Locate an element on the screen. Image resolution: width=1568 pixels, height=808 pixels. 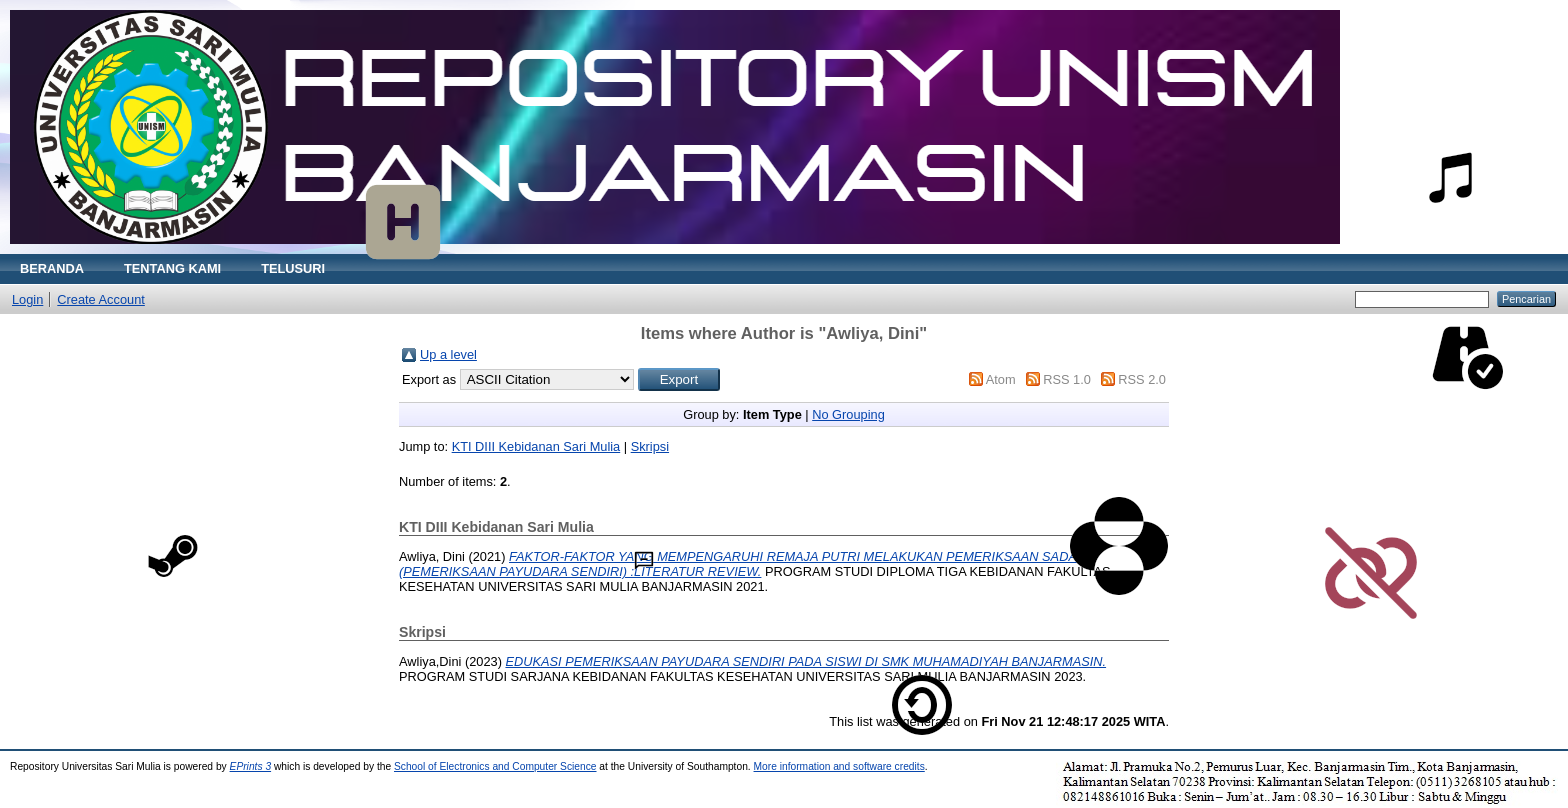
indicates a hospital or medical facility nearby is located at coordinates (403, 222).